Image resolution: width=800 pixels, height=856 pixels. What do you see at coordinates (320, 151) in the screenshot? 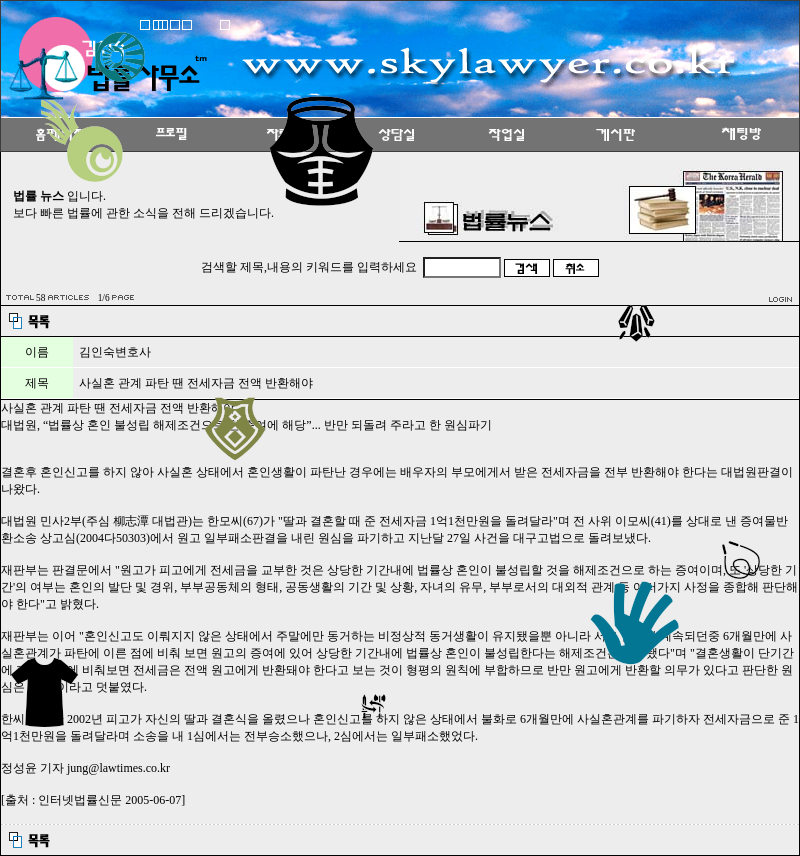
I see `equip leather armor to your character` at bounding box center [320, 151].